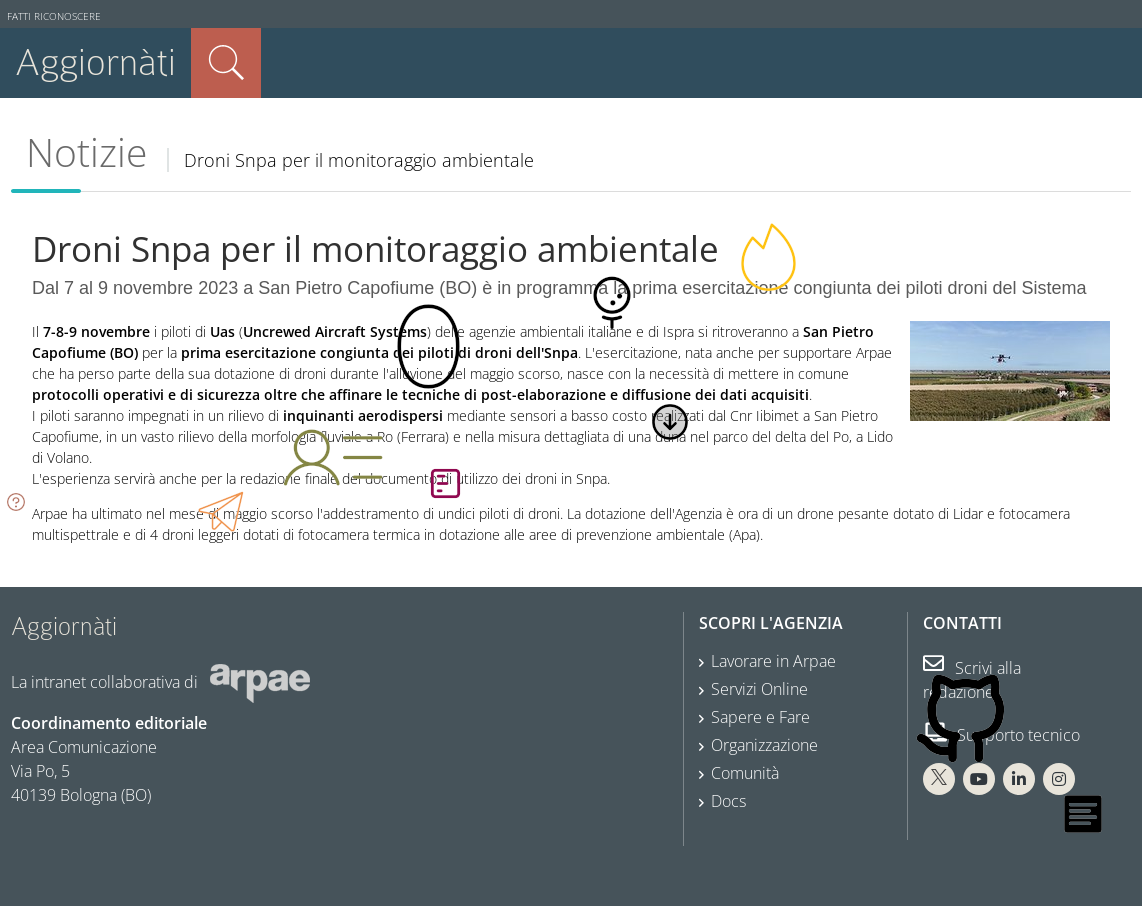  Describe the element at coordinates (960, 718) in the screenshot. I see `view project on github` at that location.